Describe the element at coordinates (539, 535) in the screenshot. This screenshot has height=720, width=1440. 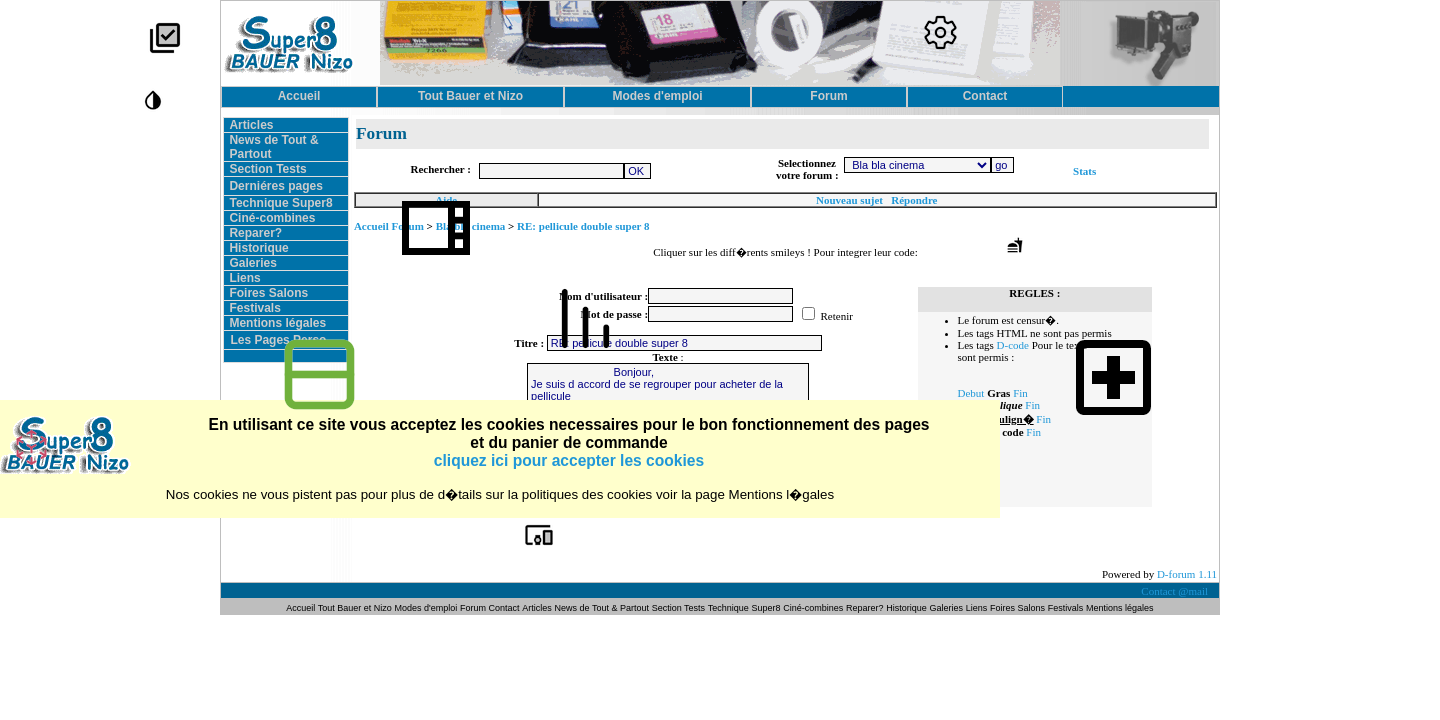
I see `view other connected devices` at that location.